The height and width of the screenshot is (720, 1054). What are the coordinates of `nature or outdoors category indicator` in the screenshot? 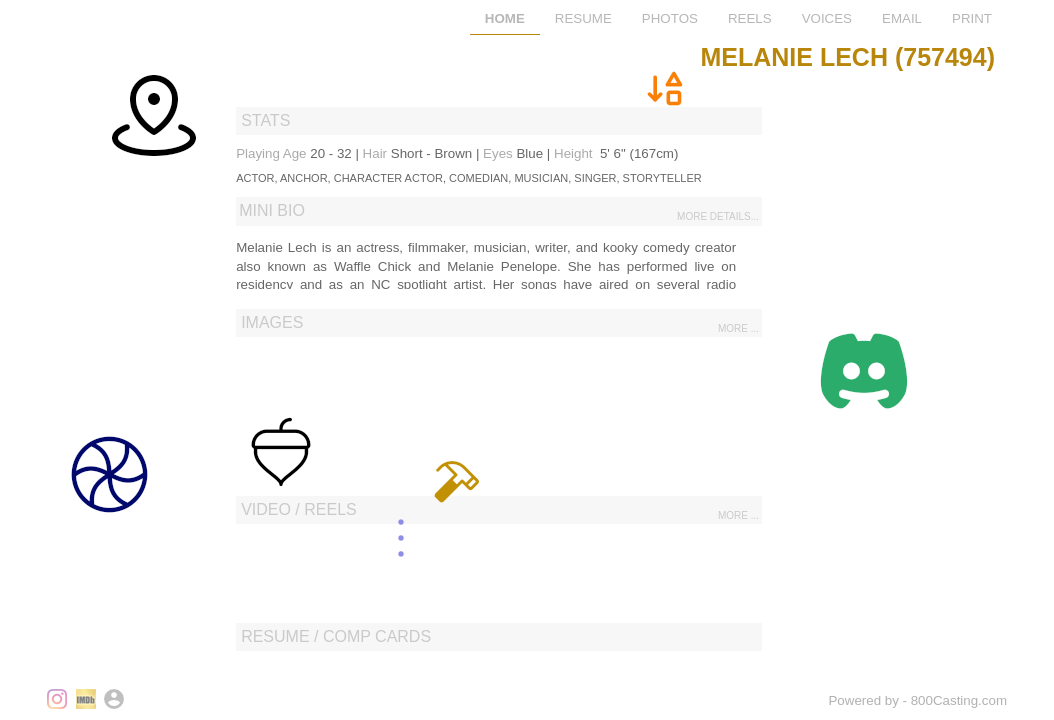 It's located at (281, 452).